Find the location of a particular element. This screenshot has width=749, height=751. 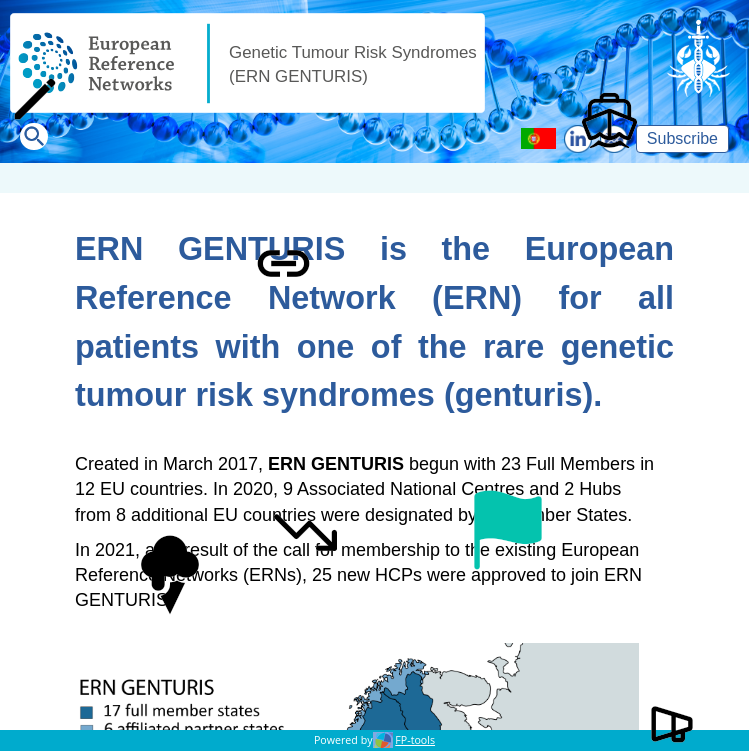

flag or report content is located at coordinates (508, 530).